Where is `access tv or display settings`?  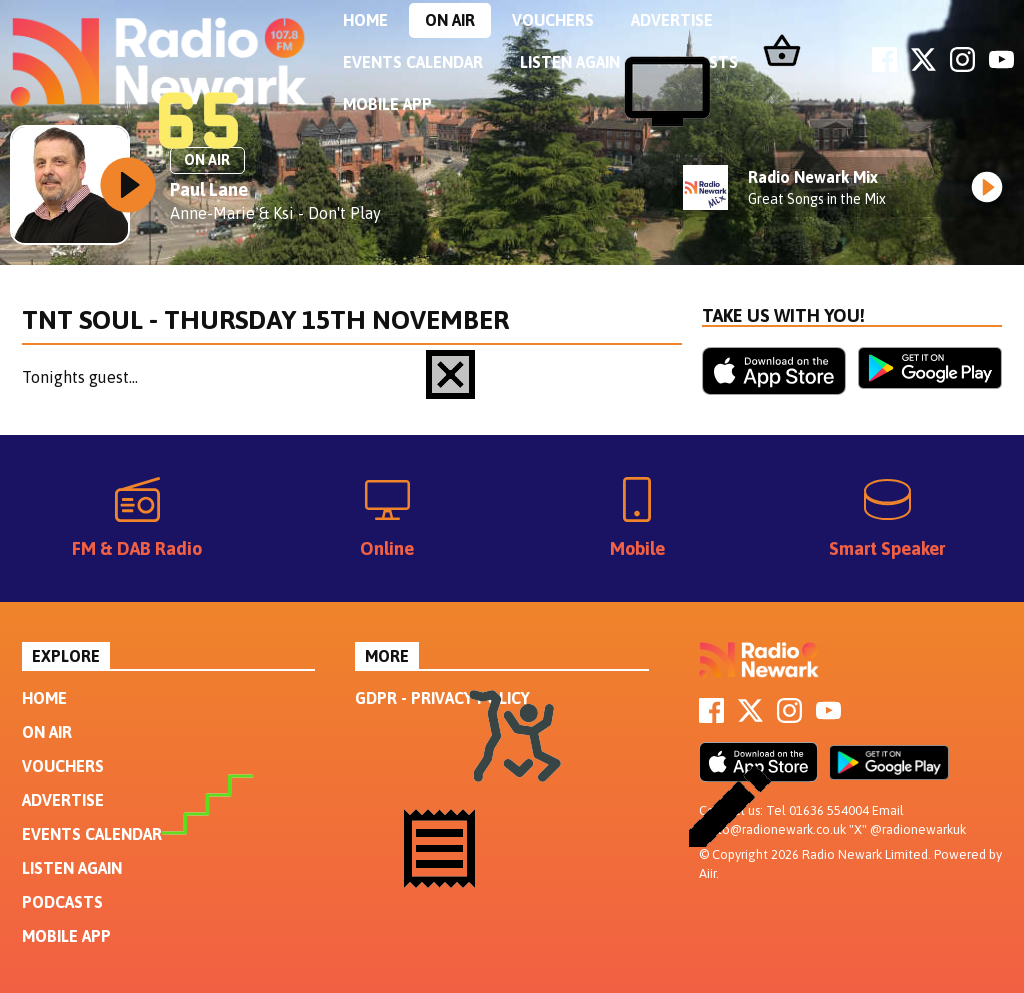 access tv or display settings is located at coordinates (667, 91).